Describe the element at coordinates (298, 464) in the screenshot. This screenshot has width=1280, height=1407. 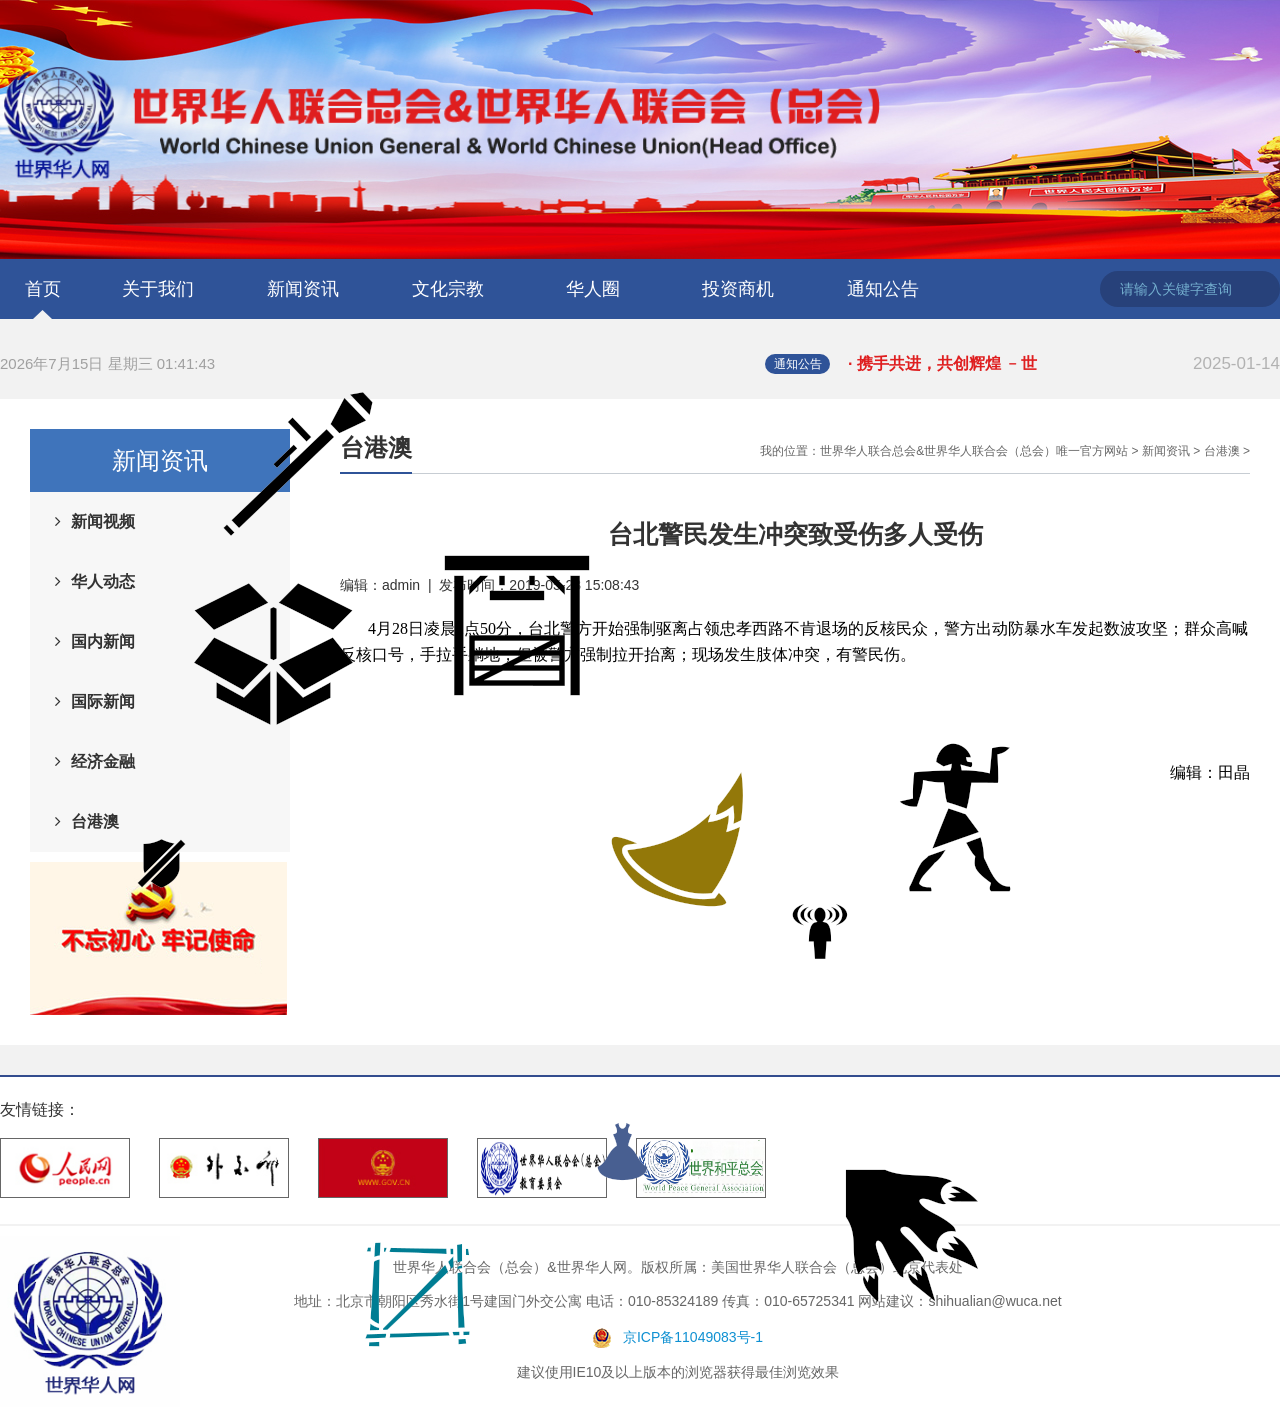
I see `select anti-tank weapon` at that location.